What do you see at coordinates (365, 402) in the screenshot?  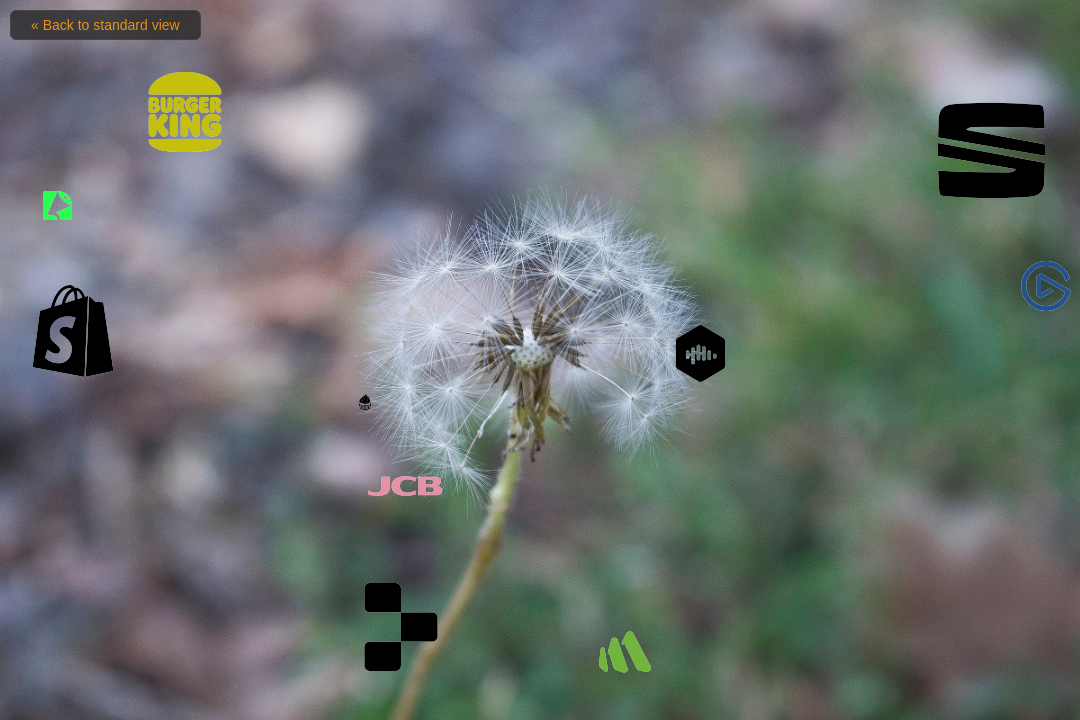 I see `vanilla extract css framework logo` at bounding box center [365, 402].